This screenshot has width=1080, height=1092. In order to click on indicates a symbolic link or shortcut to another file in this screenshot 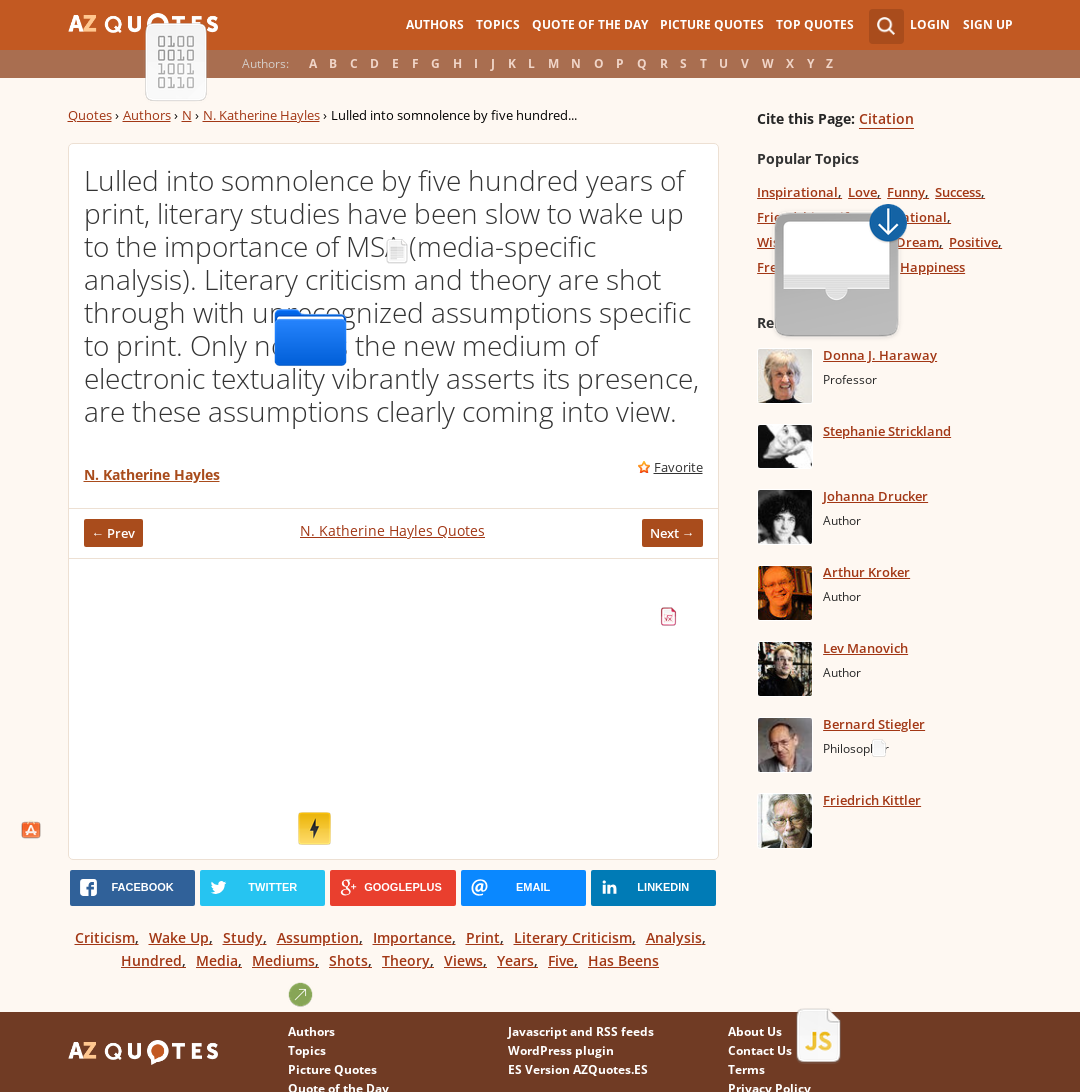, I will do `click(300, 994)`.